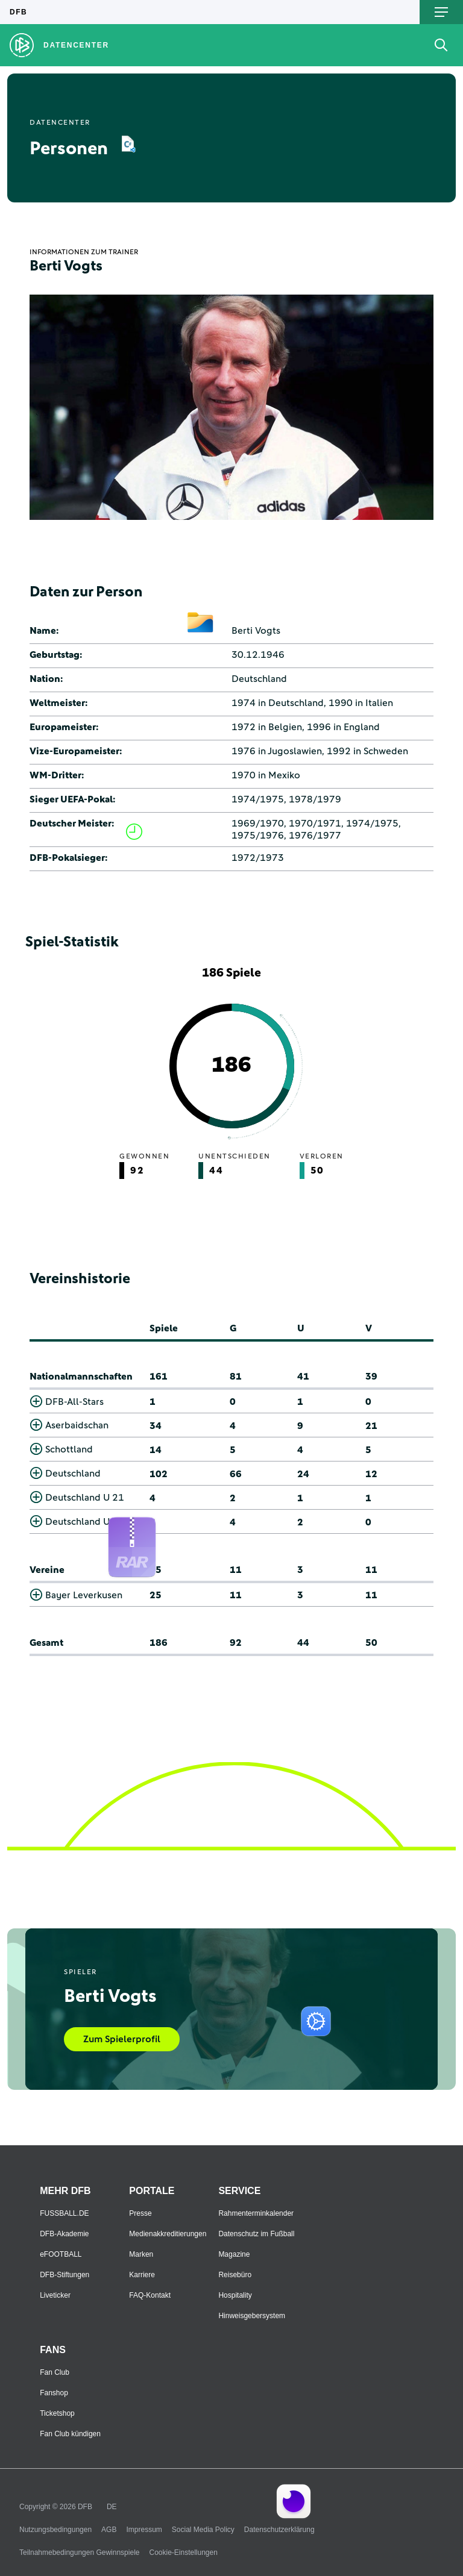 The height and width of the screenshot is (2576, 463). I want to click on open your files folder, so click(200, 623).